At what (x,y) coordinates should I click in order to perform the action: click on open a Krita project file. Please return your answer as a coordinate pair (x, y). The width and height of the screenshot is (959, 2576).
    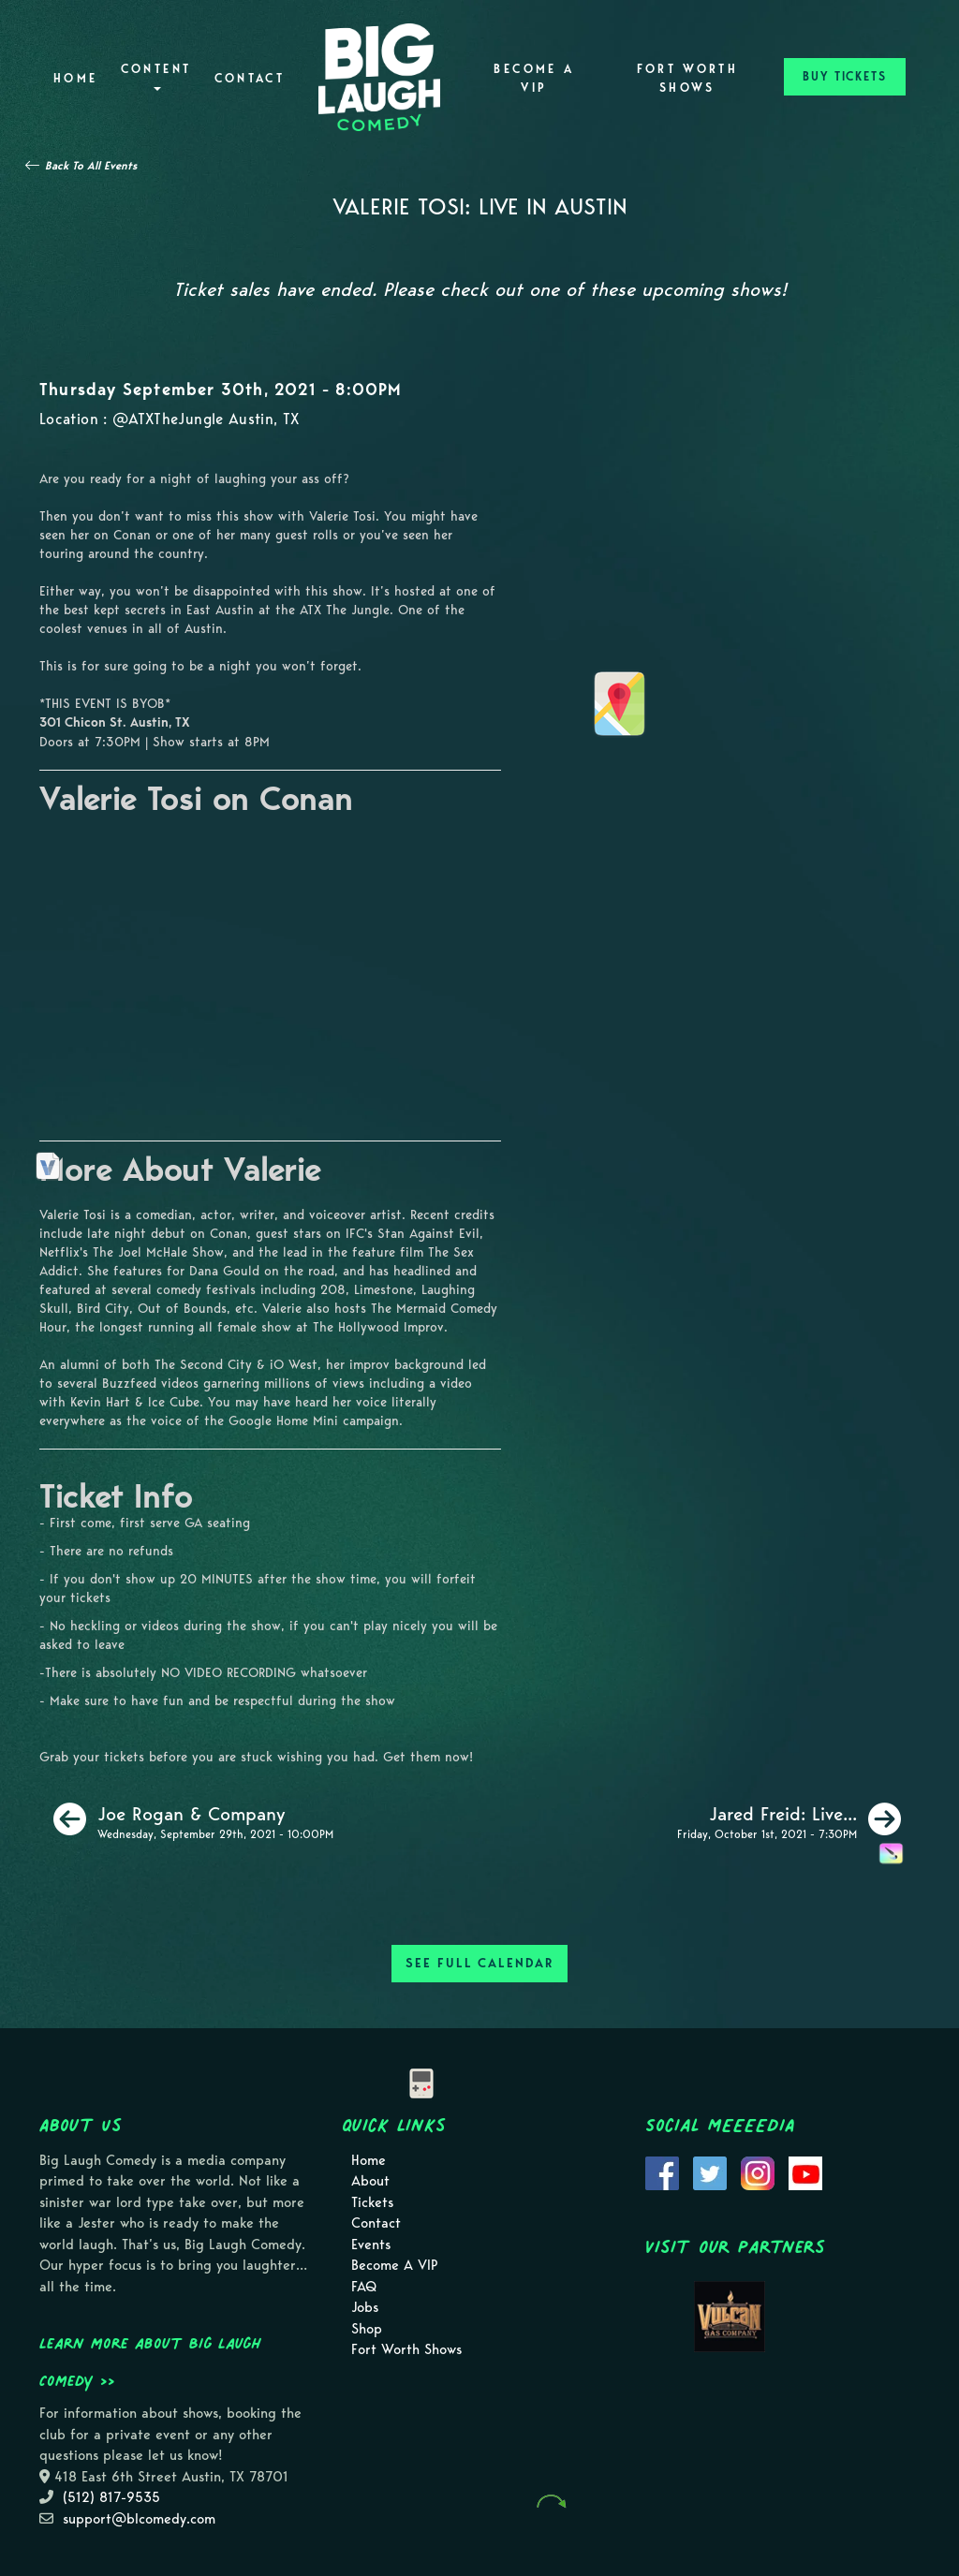
    Looking at the image, I should click on (891, 1852).